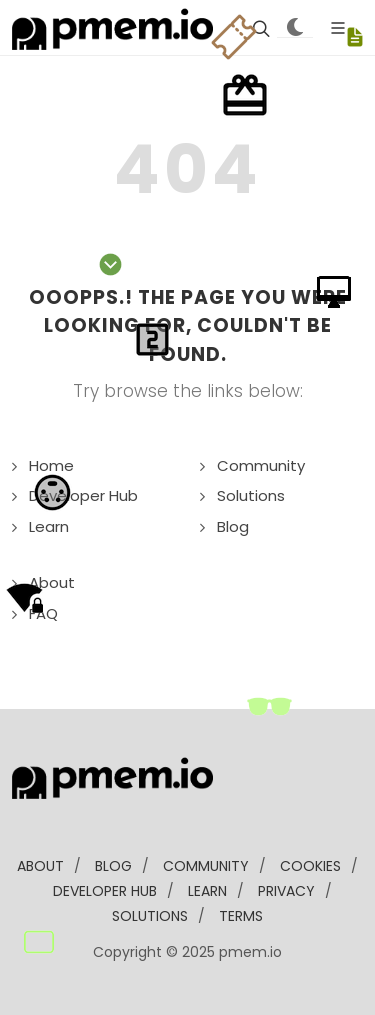 The image size is (375, 1015). What do you see at coordinates (234, 37) in the screenshot?
I see `view your tickets or passes` at bounding box center [234, 37].